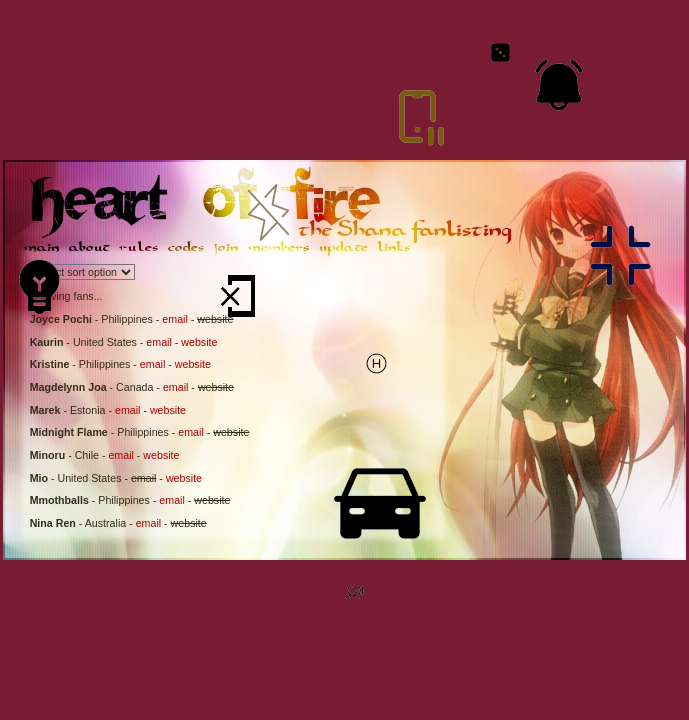 This screenshot has width=689, height=720. I want to click on user is speaking or broadcasting audio, so click(354, 592).